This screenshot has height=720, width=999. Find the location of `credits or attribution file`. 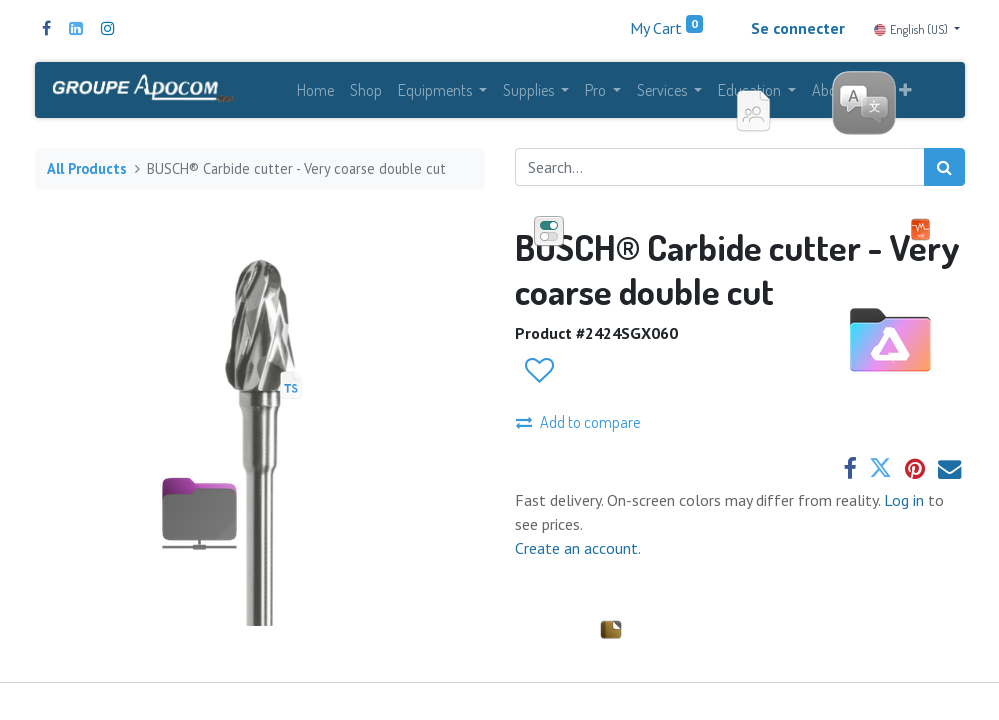

credits or attribution file is located at coordinates (753, 110).